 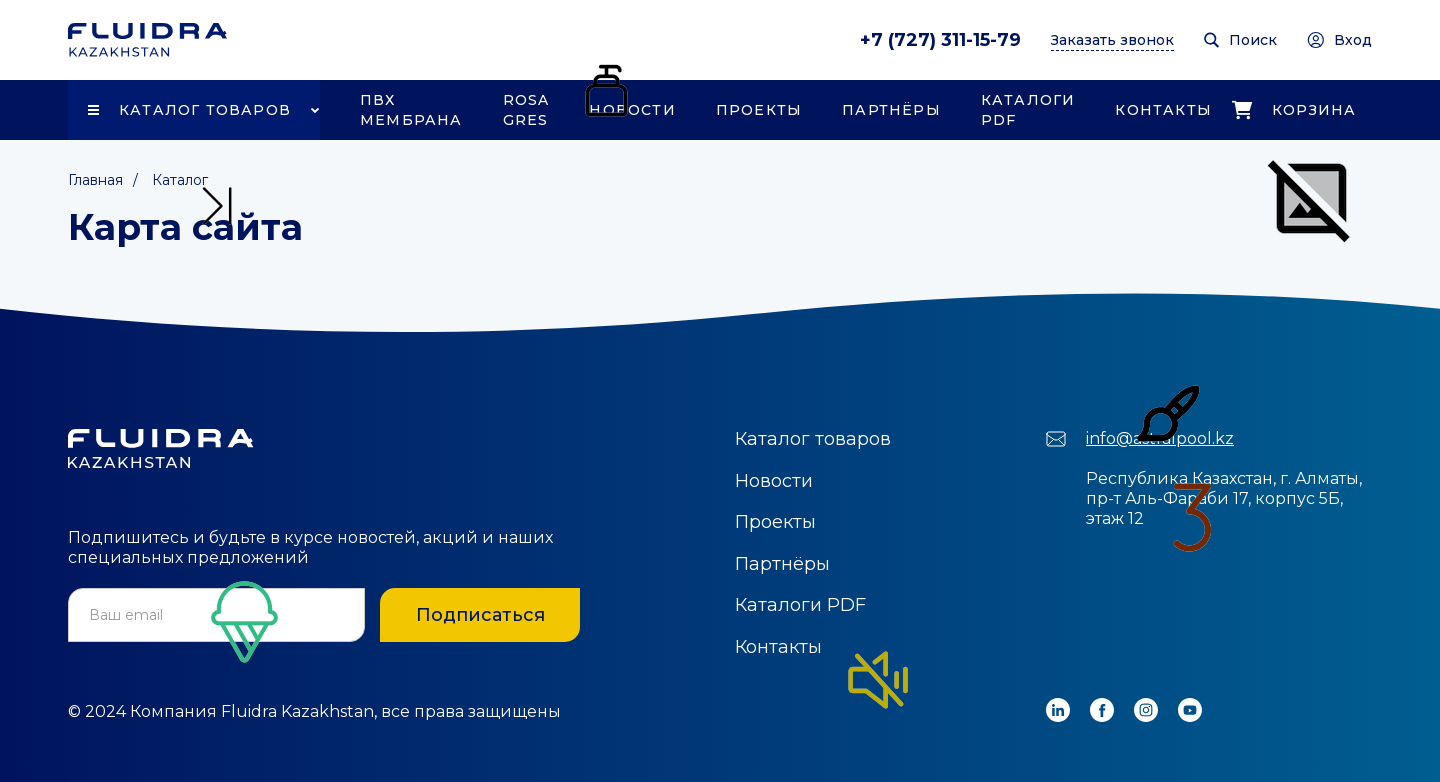 I want to click on indicates step three in a multi-step process, so click(x=1192, y=517).